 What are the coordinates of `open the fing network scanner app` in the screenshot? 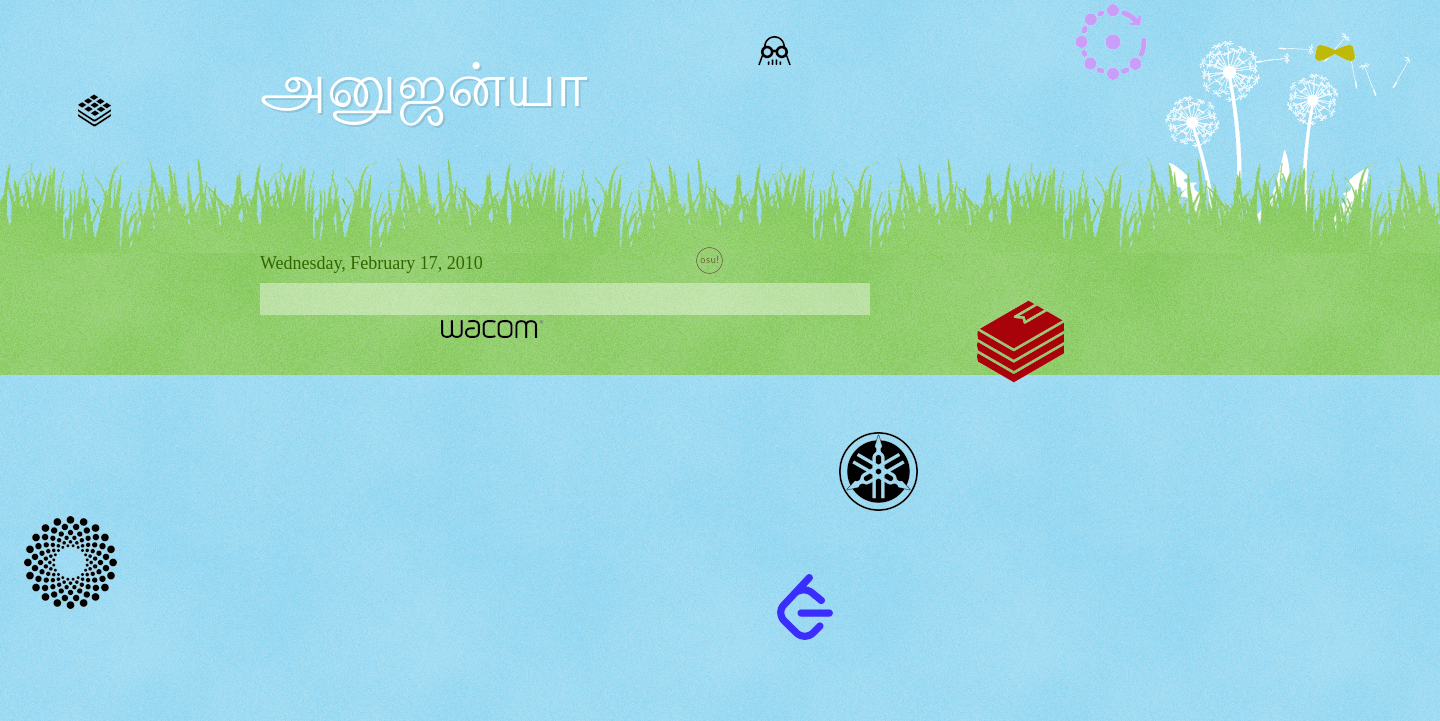 It's located at (1111, 42).